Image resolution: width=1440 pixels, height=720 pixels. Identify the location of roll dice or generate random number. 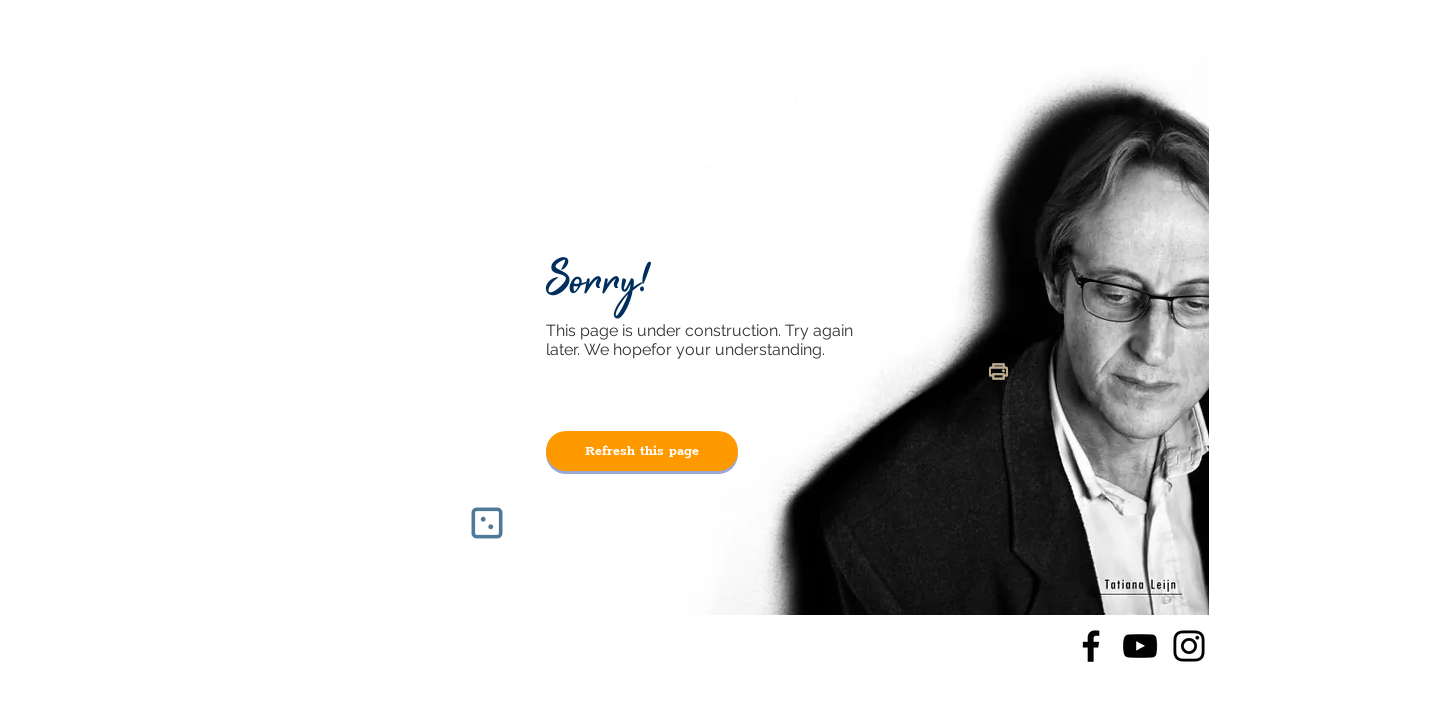
(487, 523).